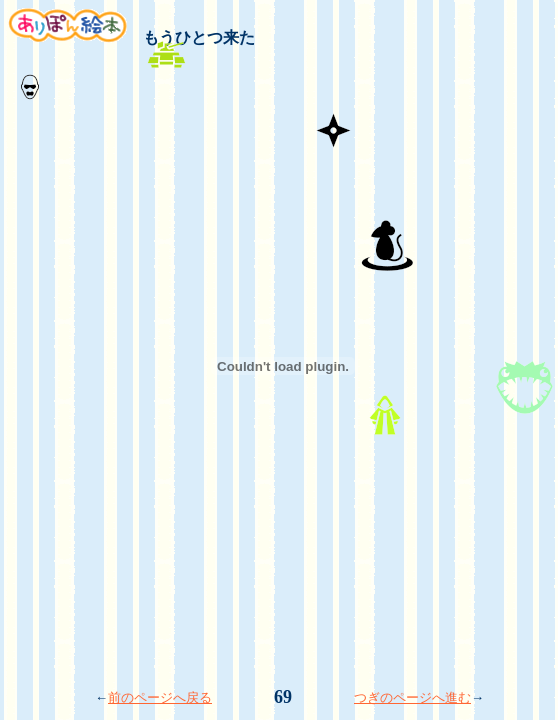 This screenshot has height=720, width=558. I want to click on throwing star weapon in a game inventory, so click(333, 130).